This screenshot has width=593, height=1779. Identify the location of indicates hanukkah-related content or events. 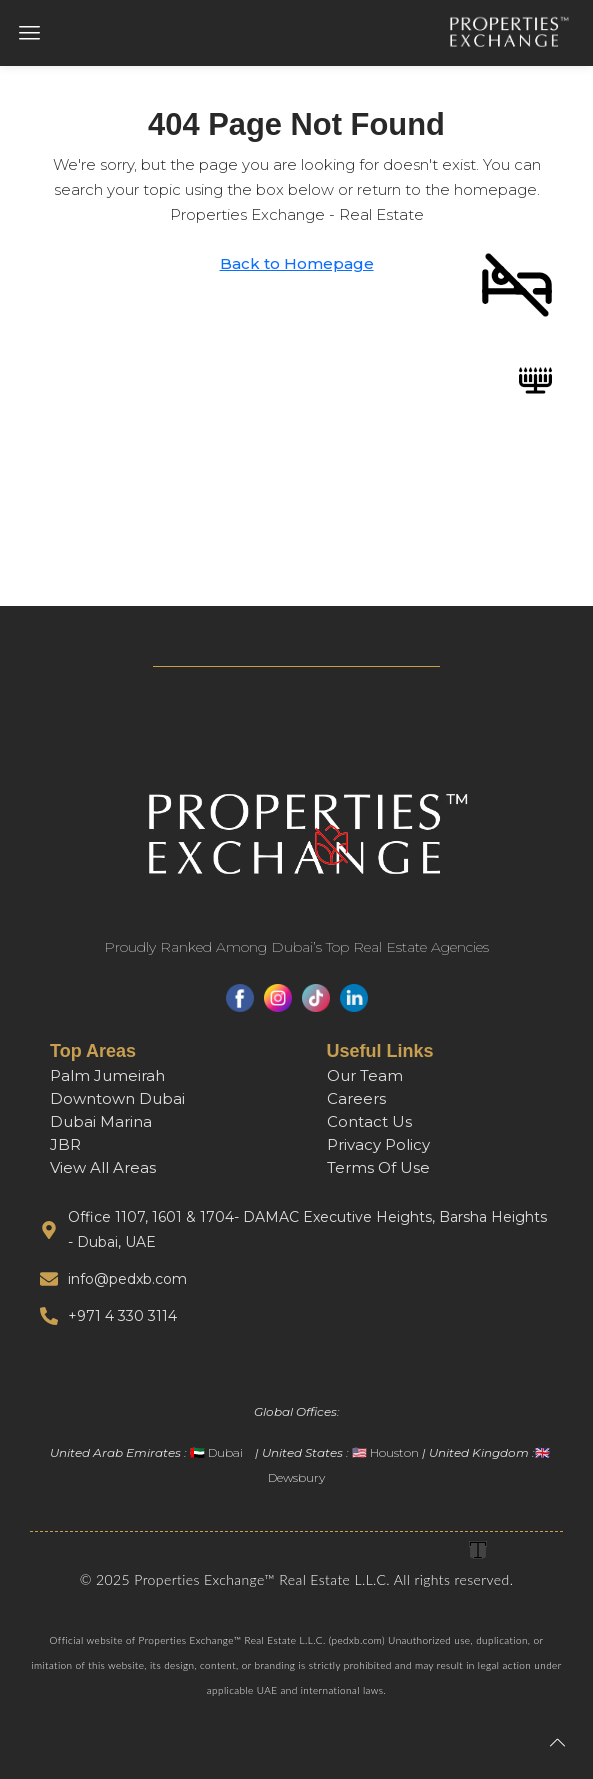
(535, 380).